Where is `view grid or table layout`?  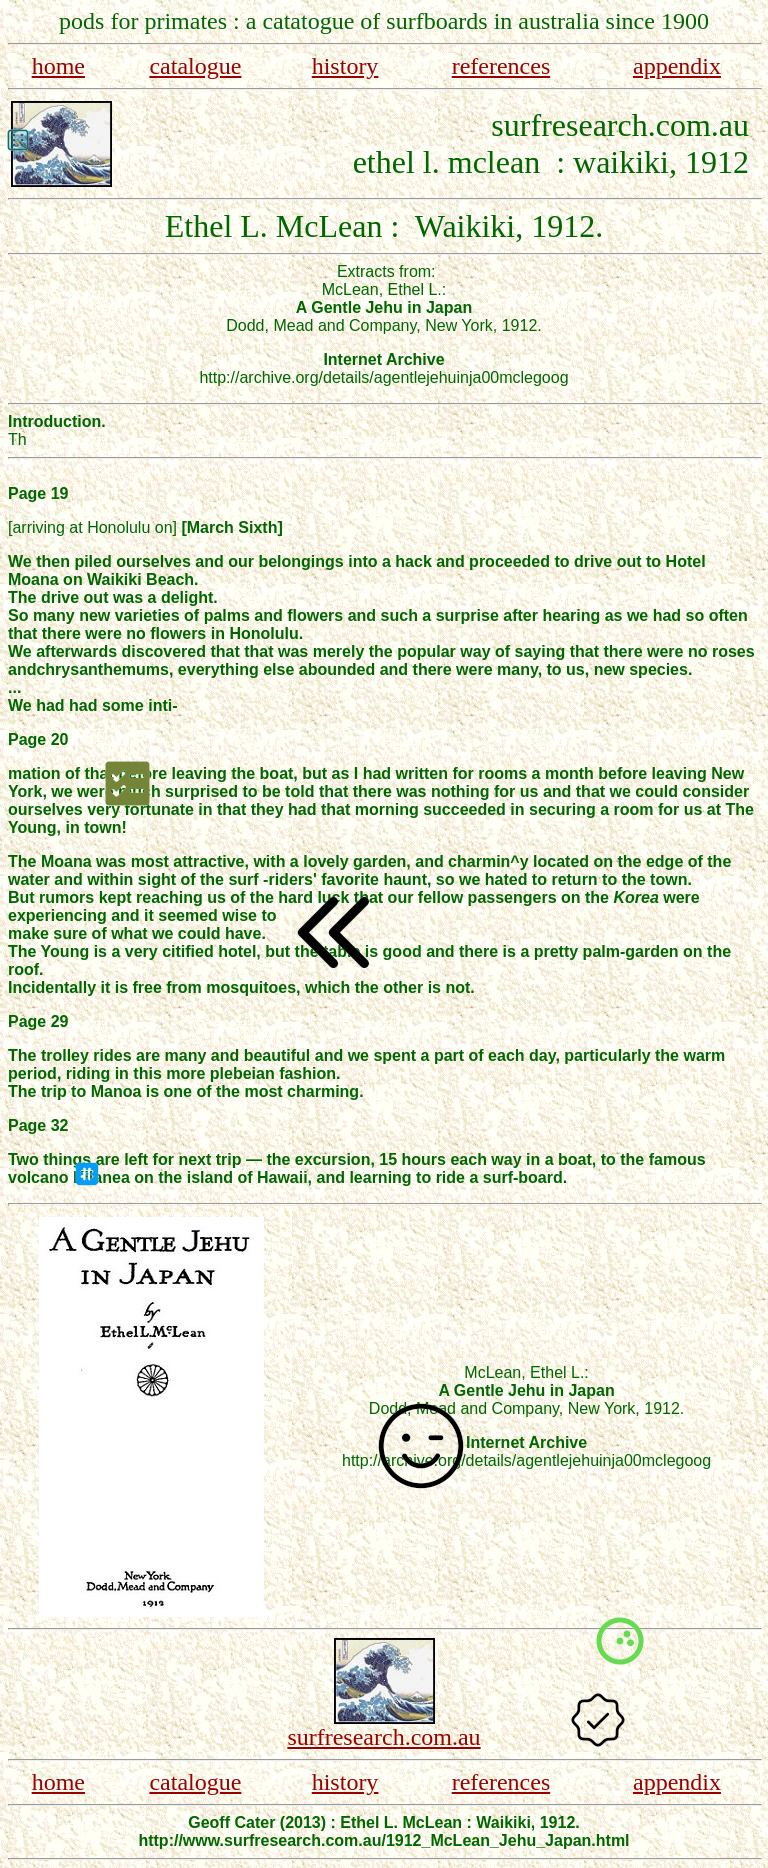
view grid or table layout is located at coordinates (87, 1174).